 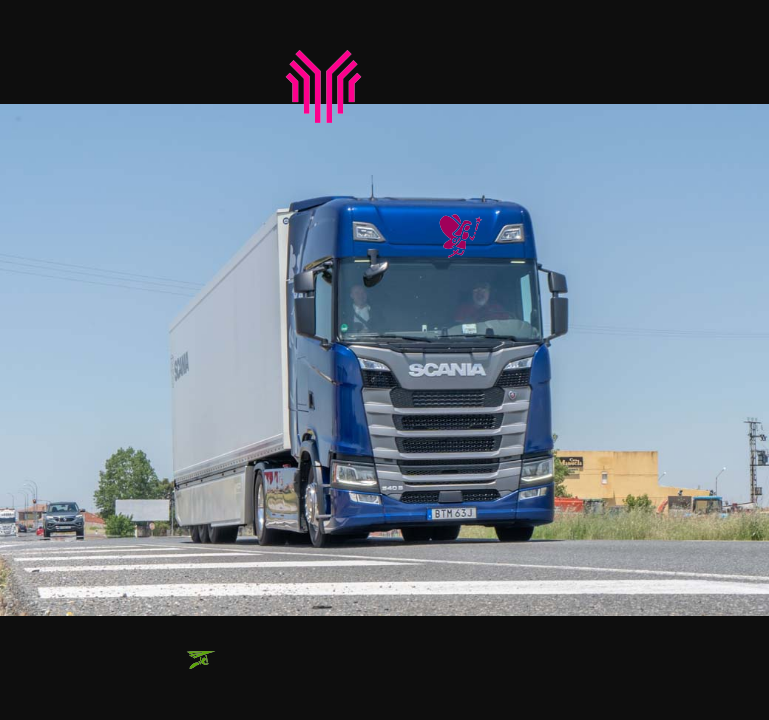 What do you see at coordinates (461, 236) in the screenshot?
I see `access fairy tale or fantasy game content` at bounding box center [461, 236].